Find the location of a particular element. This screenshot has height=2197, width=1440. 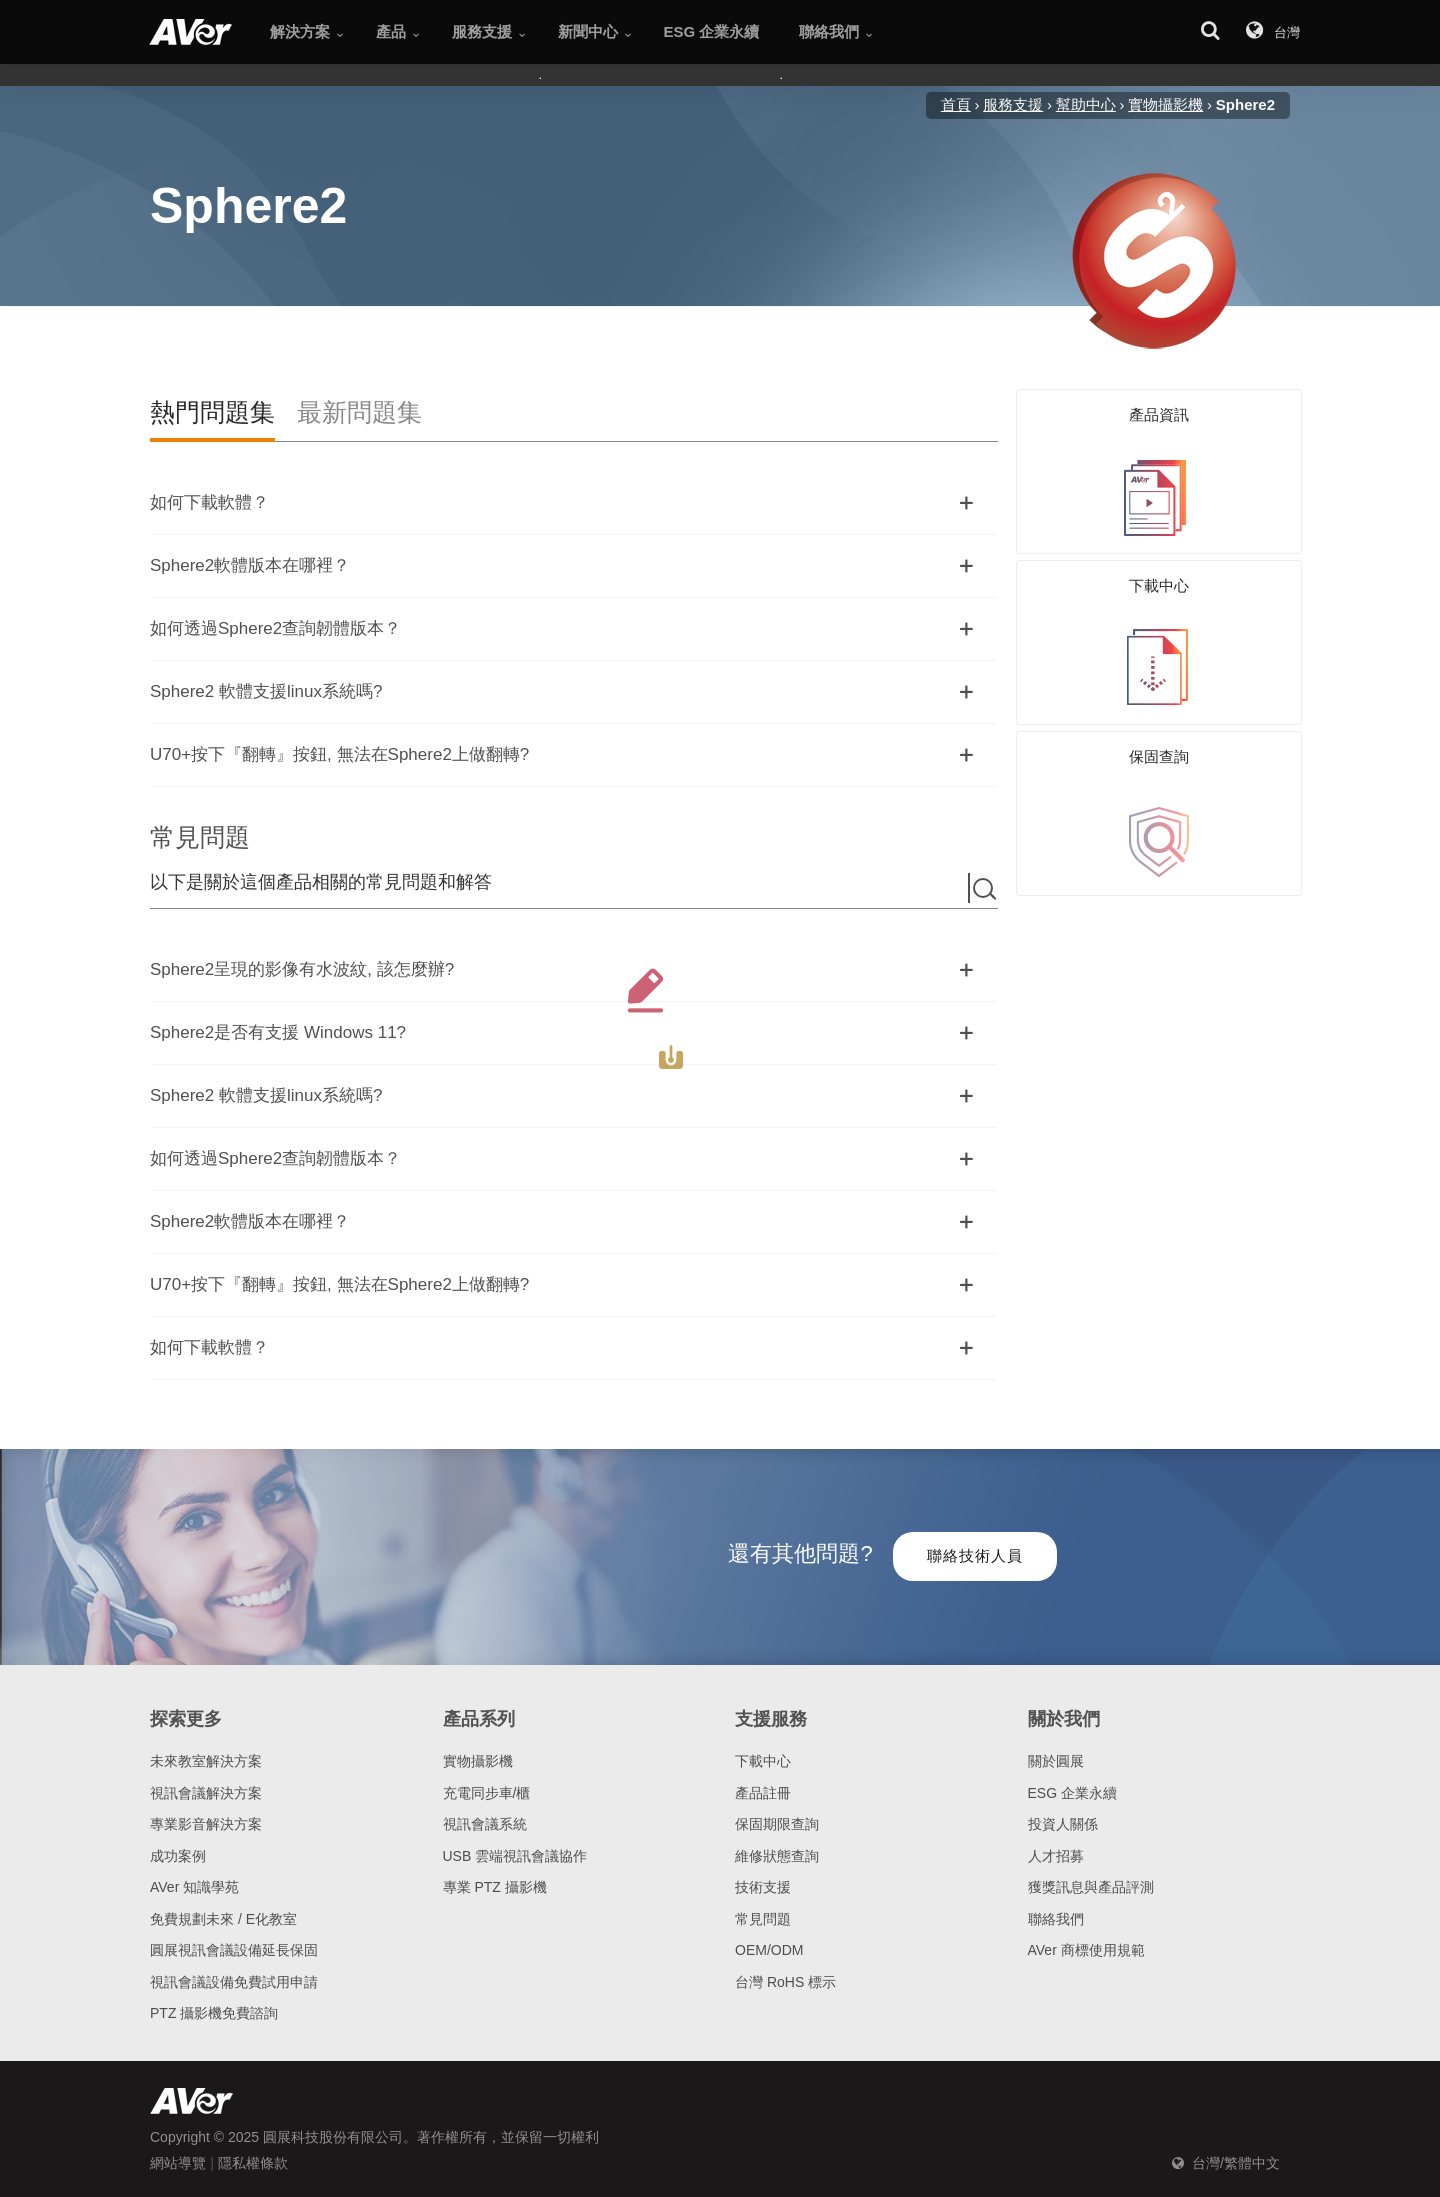

edit content or text is located at coordinates (645, 990).